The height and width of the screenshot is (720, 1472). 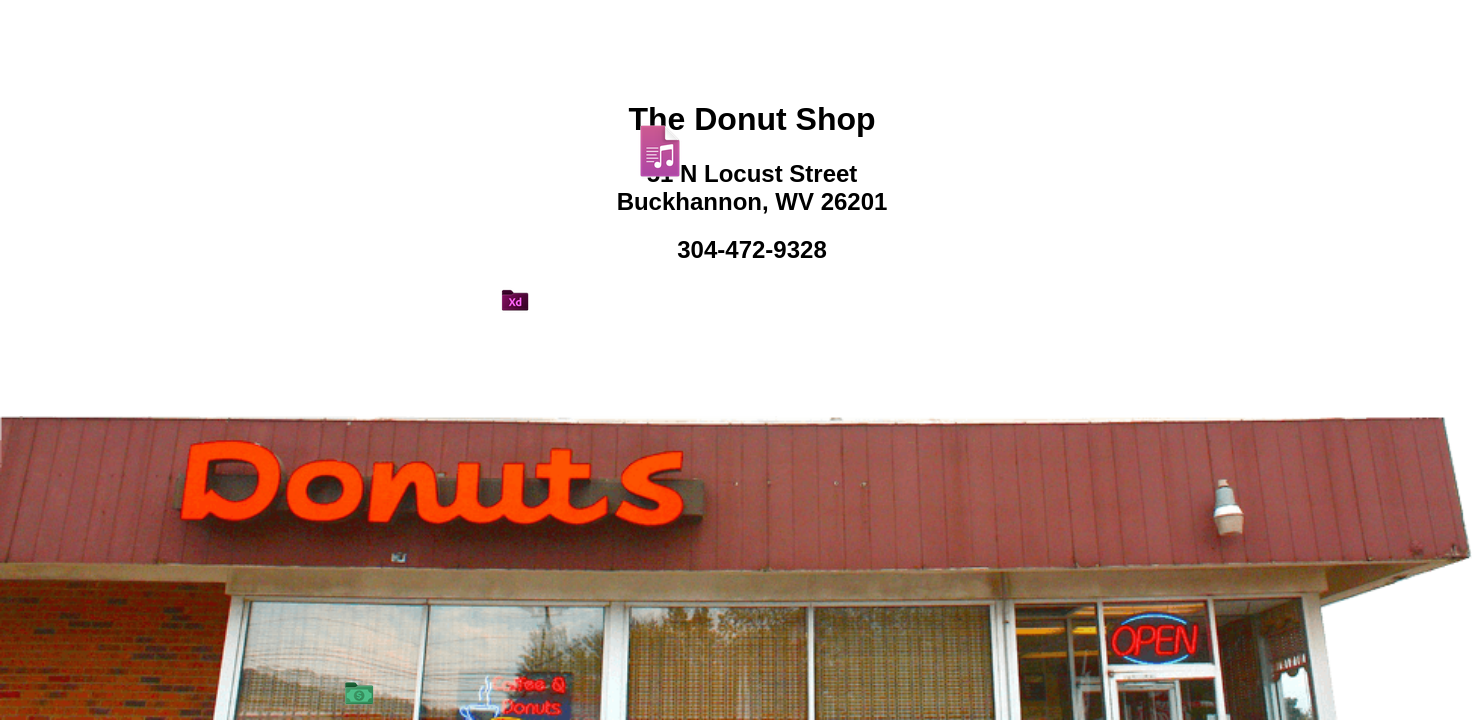 I want to click on audio playlist file type indicator, so click(x=660, y=151).